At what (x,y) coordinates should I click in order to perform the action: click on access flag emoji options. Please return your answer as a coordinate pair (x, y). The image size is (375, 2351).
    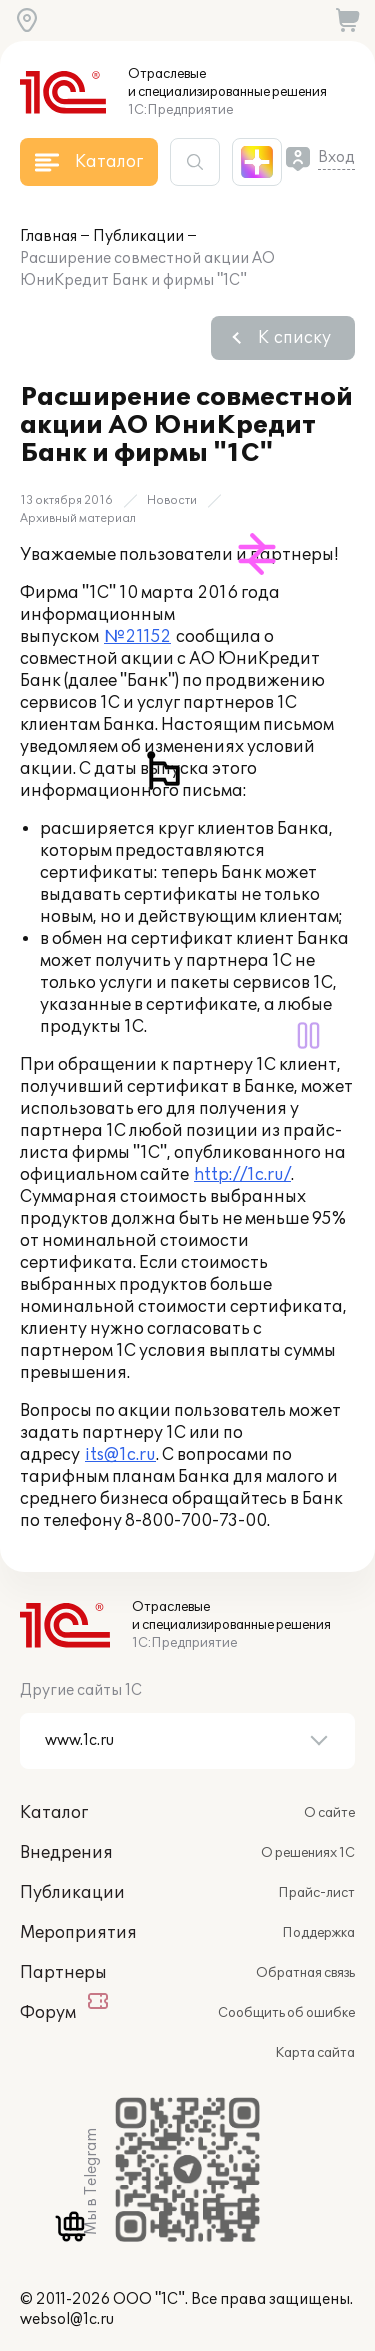
    Looking at the image, I should click on (163, 771).